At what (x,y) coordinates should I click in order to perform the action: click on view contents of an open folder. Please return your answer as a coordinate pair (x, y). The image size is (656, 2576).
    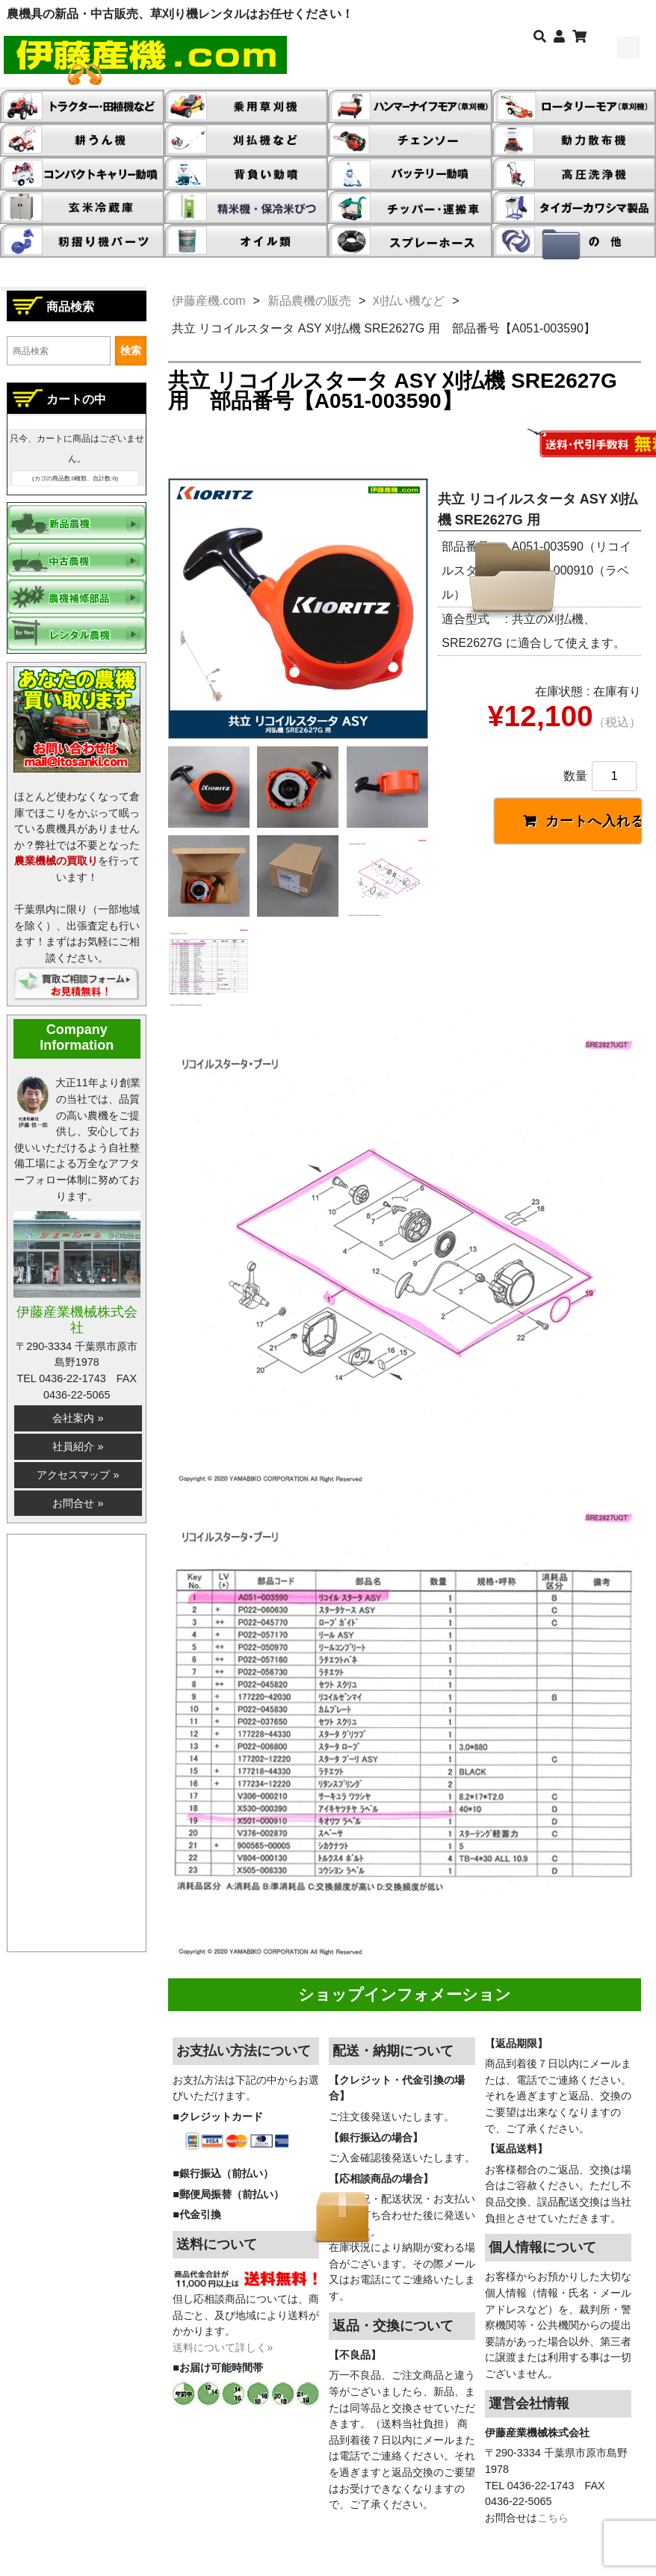
    Looking at the image, I should click on (513, 581).